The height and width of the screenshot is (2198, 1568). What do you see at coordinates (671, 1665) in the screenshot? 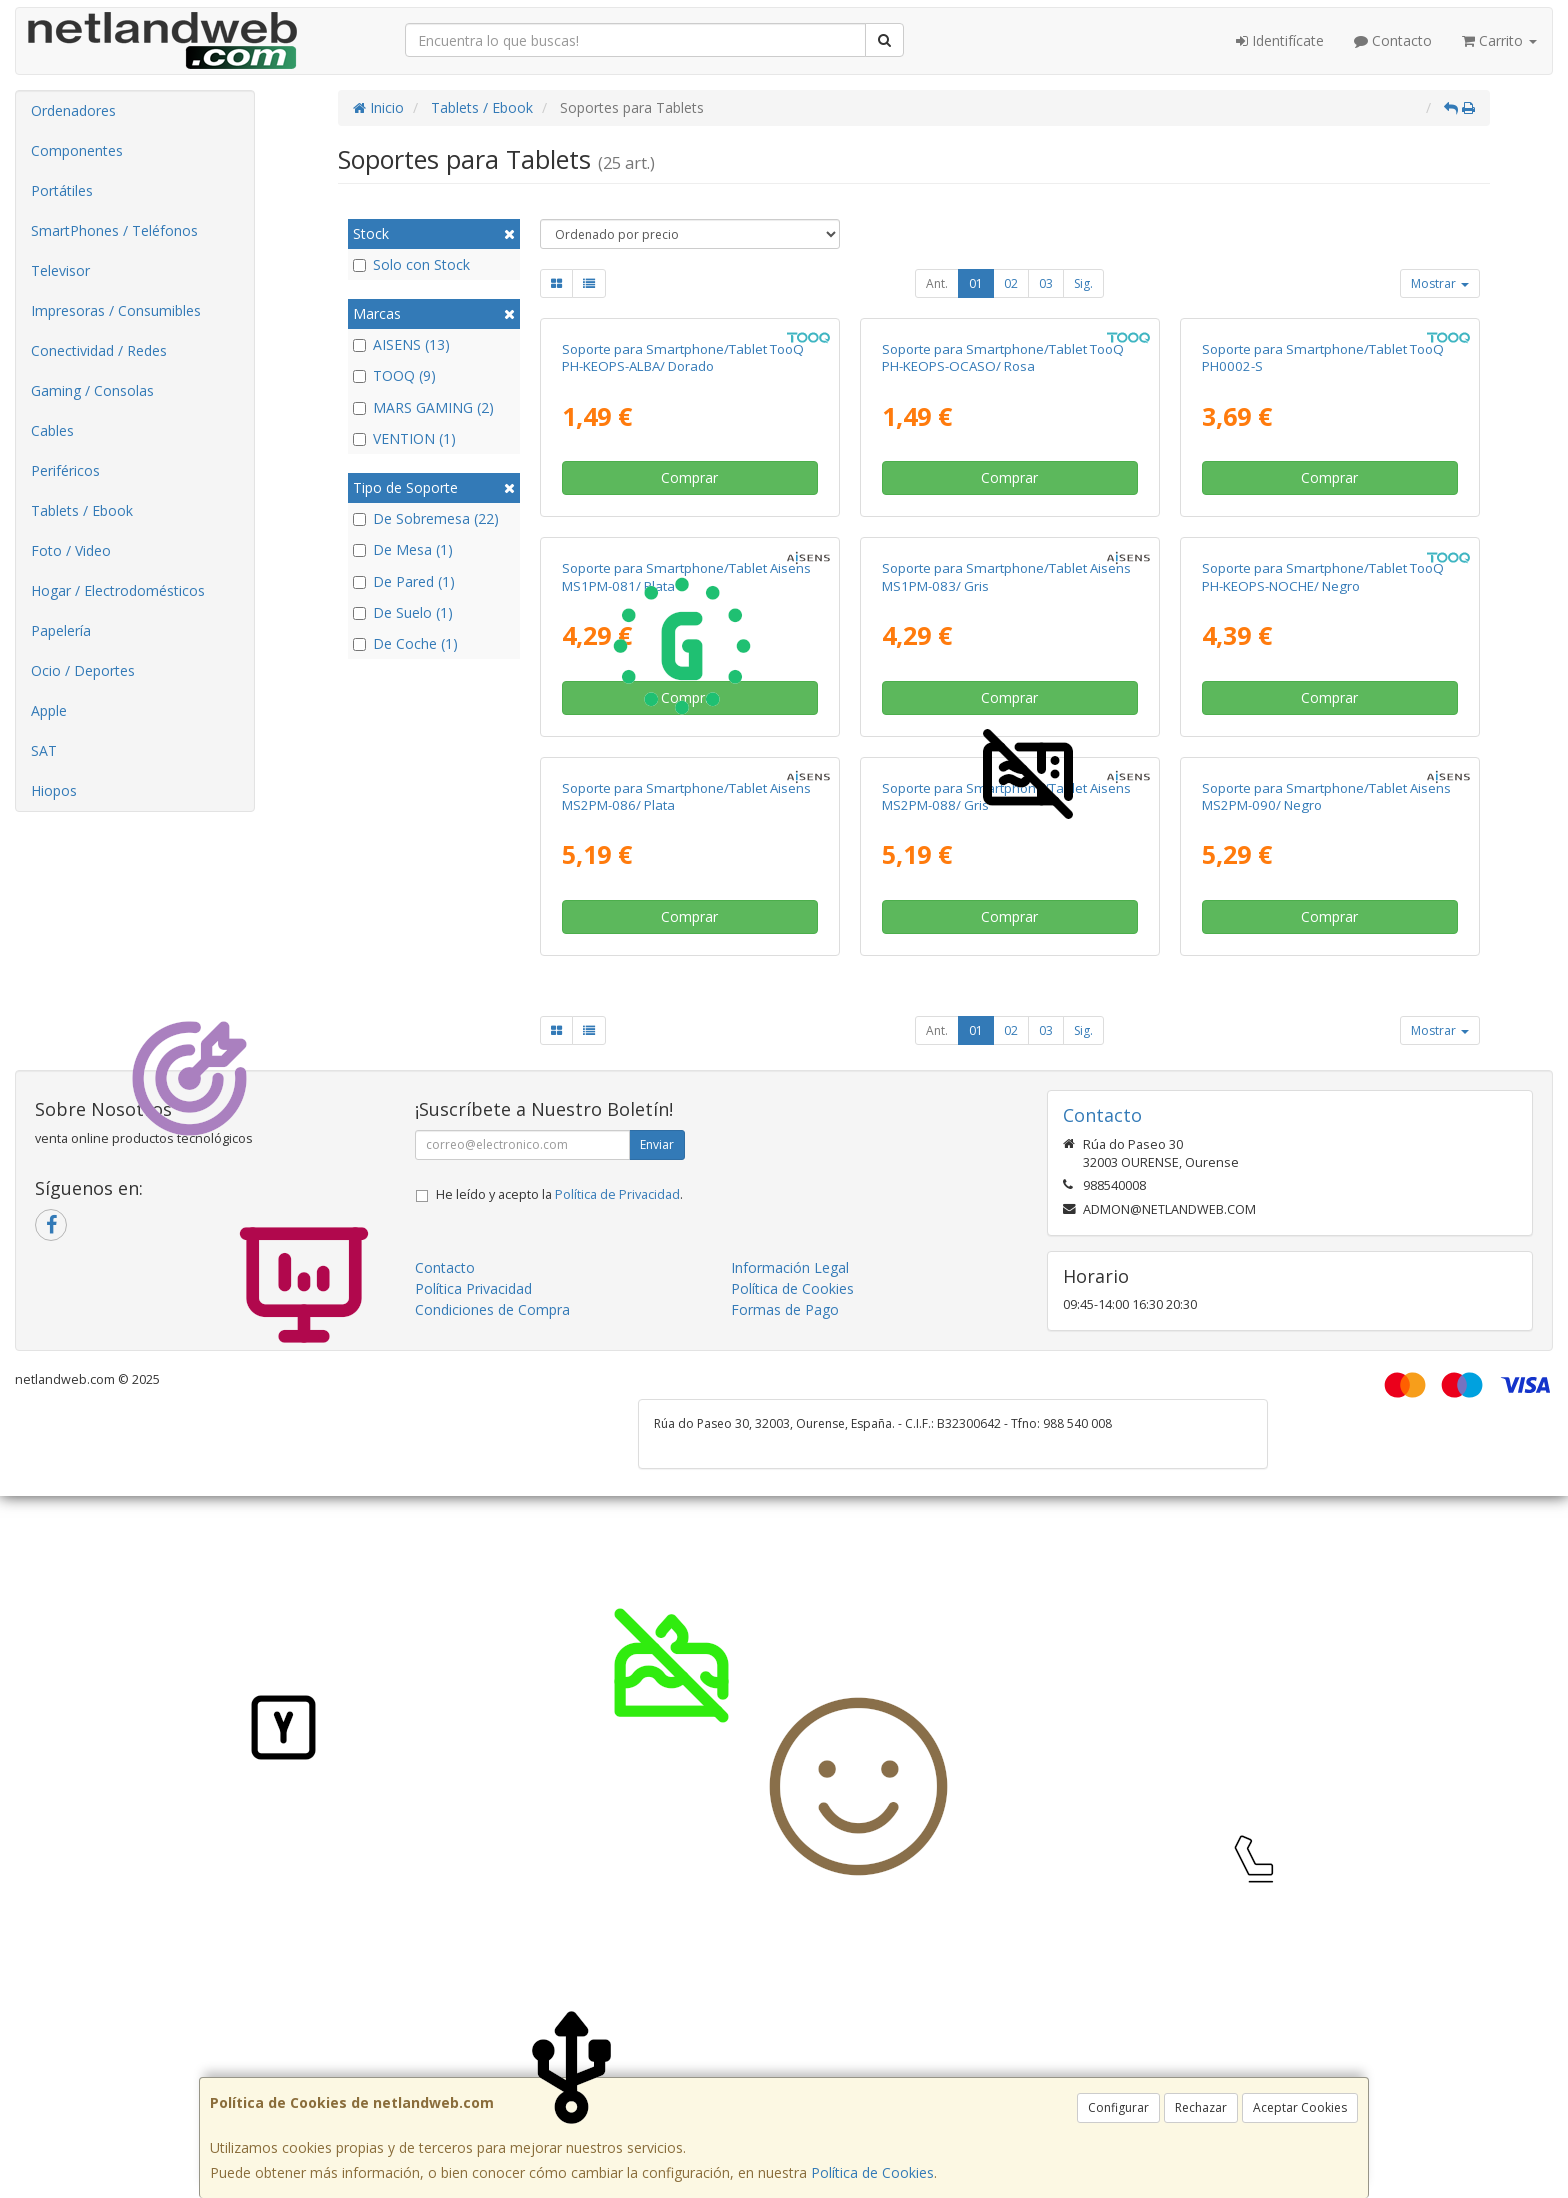
I see `no cake or desserts allowed` at bounding box center [671, 1665].